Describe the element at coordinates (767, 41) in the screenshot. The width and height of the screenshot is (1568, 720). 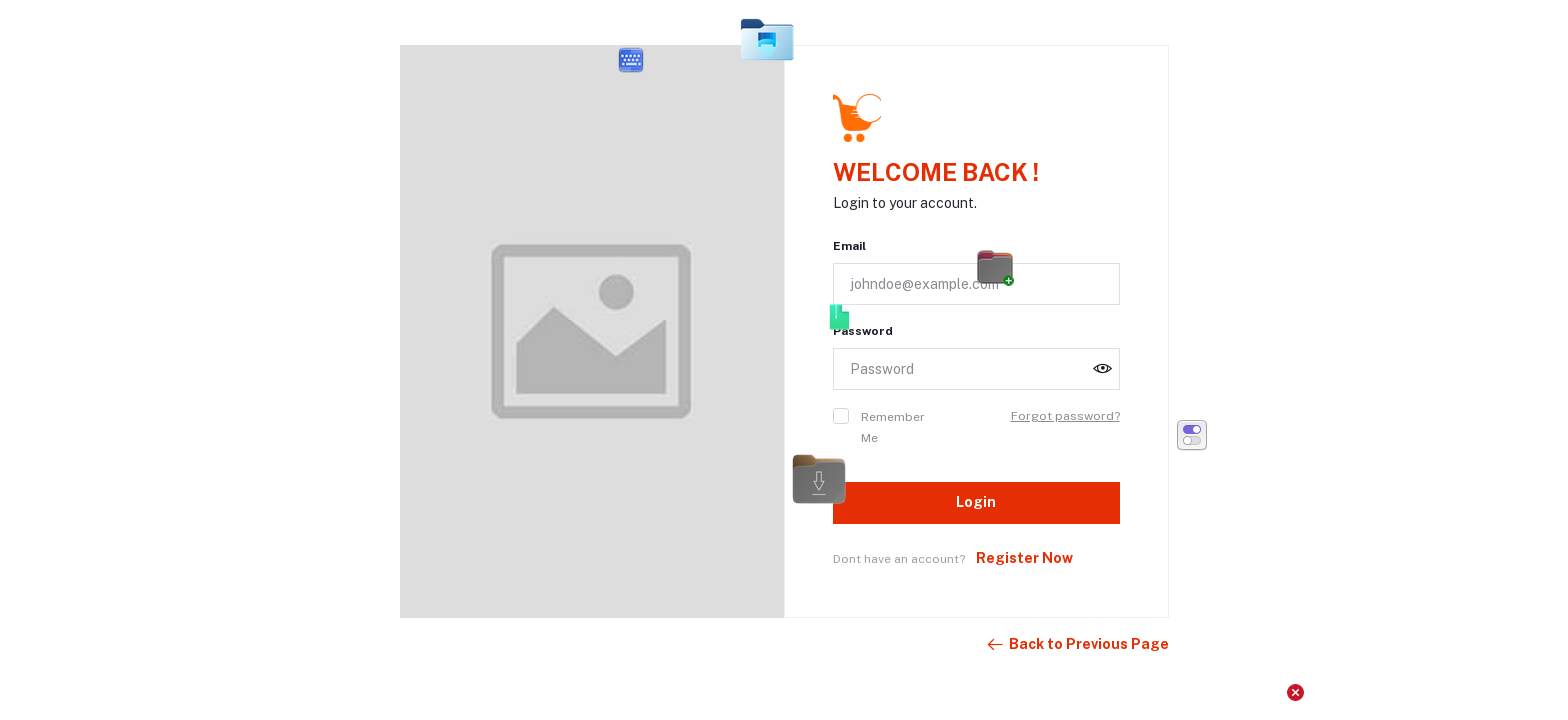
I see `open microsoft warehouse management files` at that location.